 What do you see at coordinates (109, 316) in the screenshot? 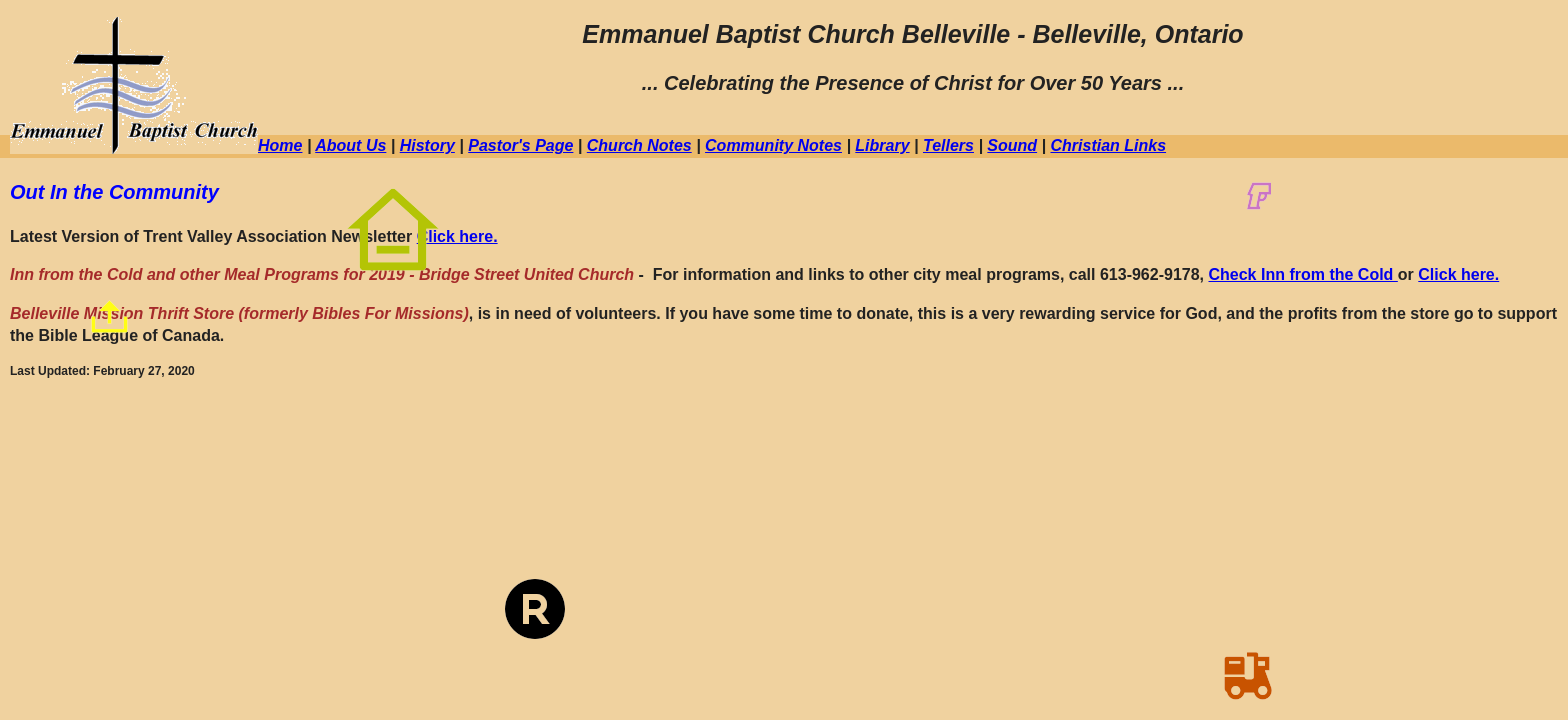
I see `upload a file or document` at bounding box center [109, 316].